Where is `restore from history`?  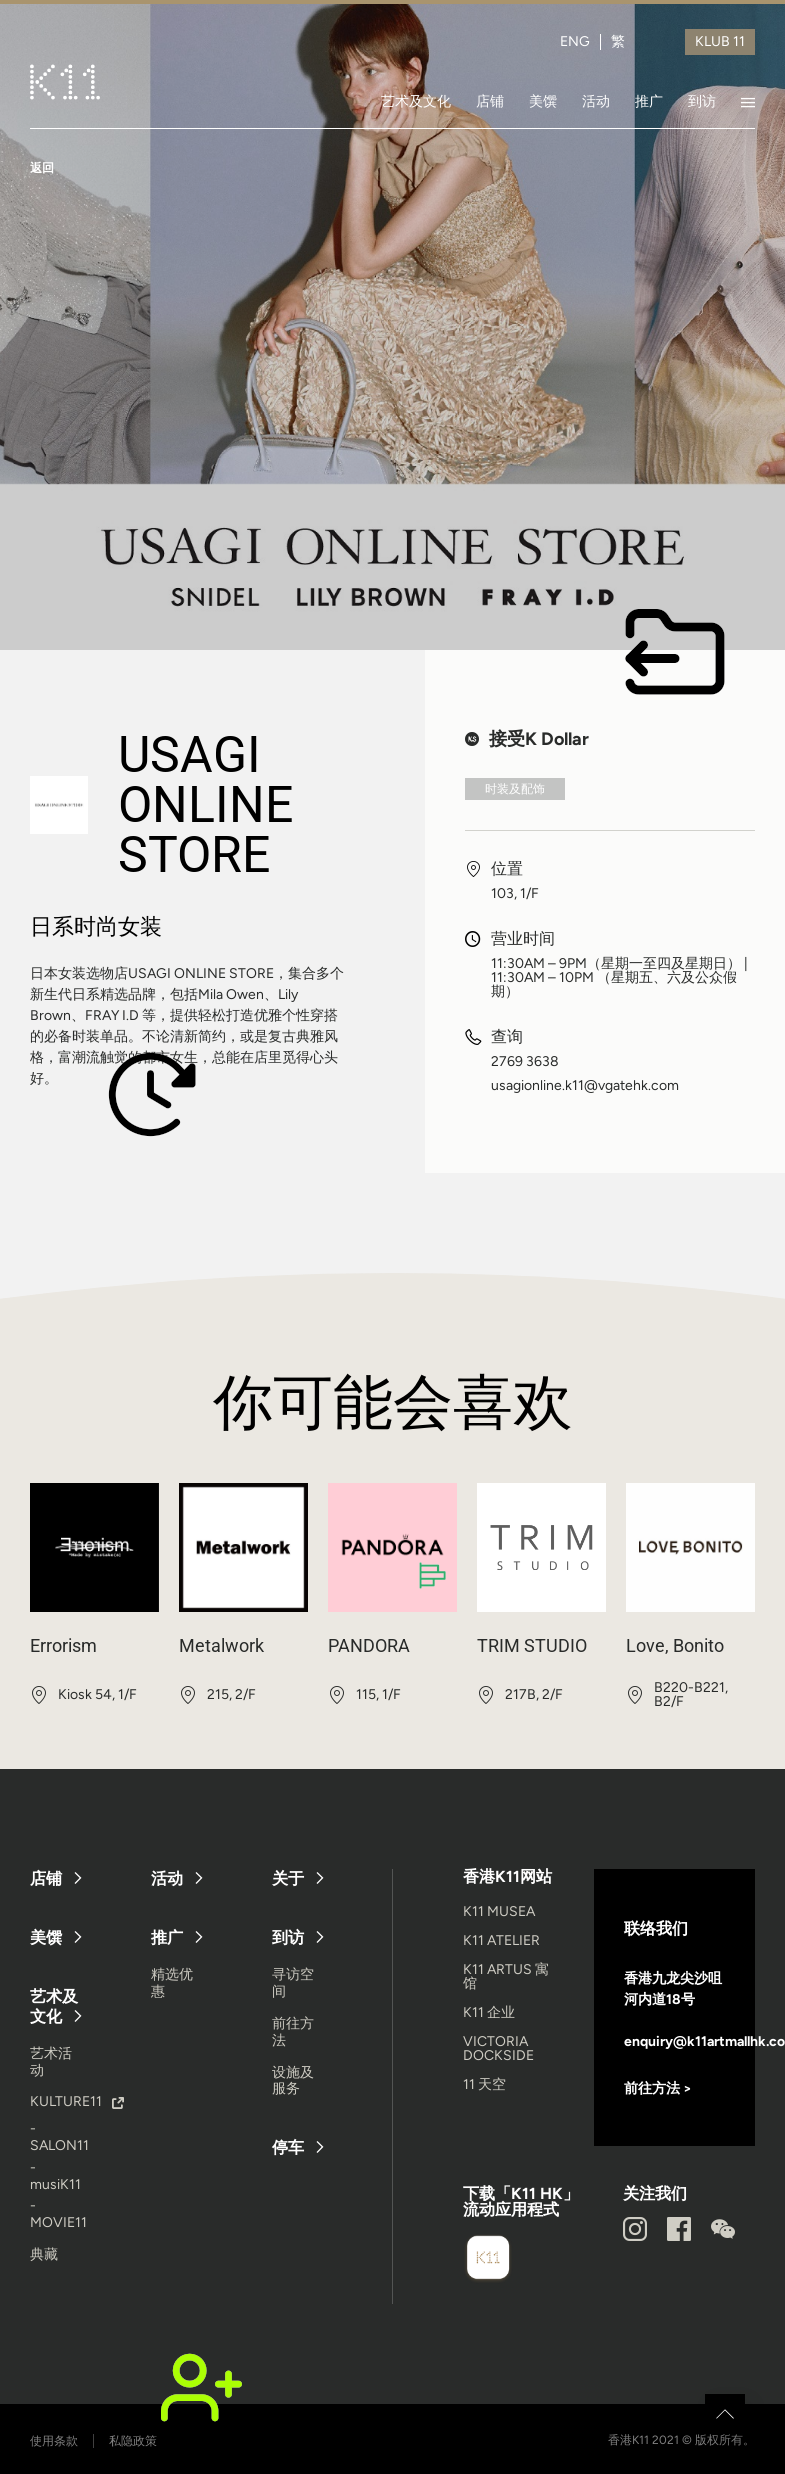 restore from history is located at coordinates (150, 1094).